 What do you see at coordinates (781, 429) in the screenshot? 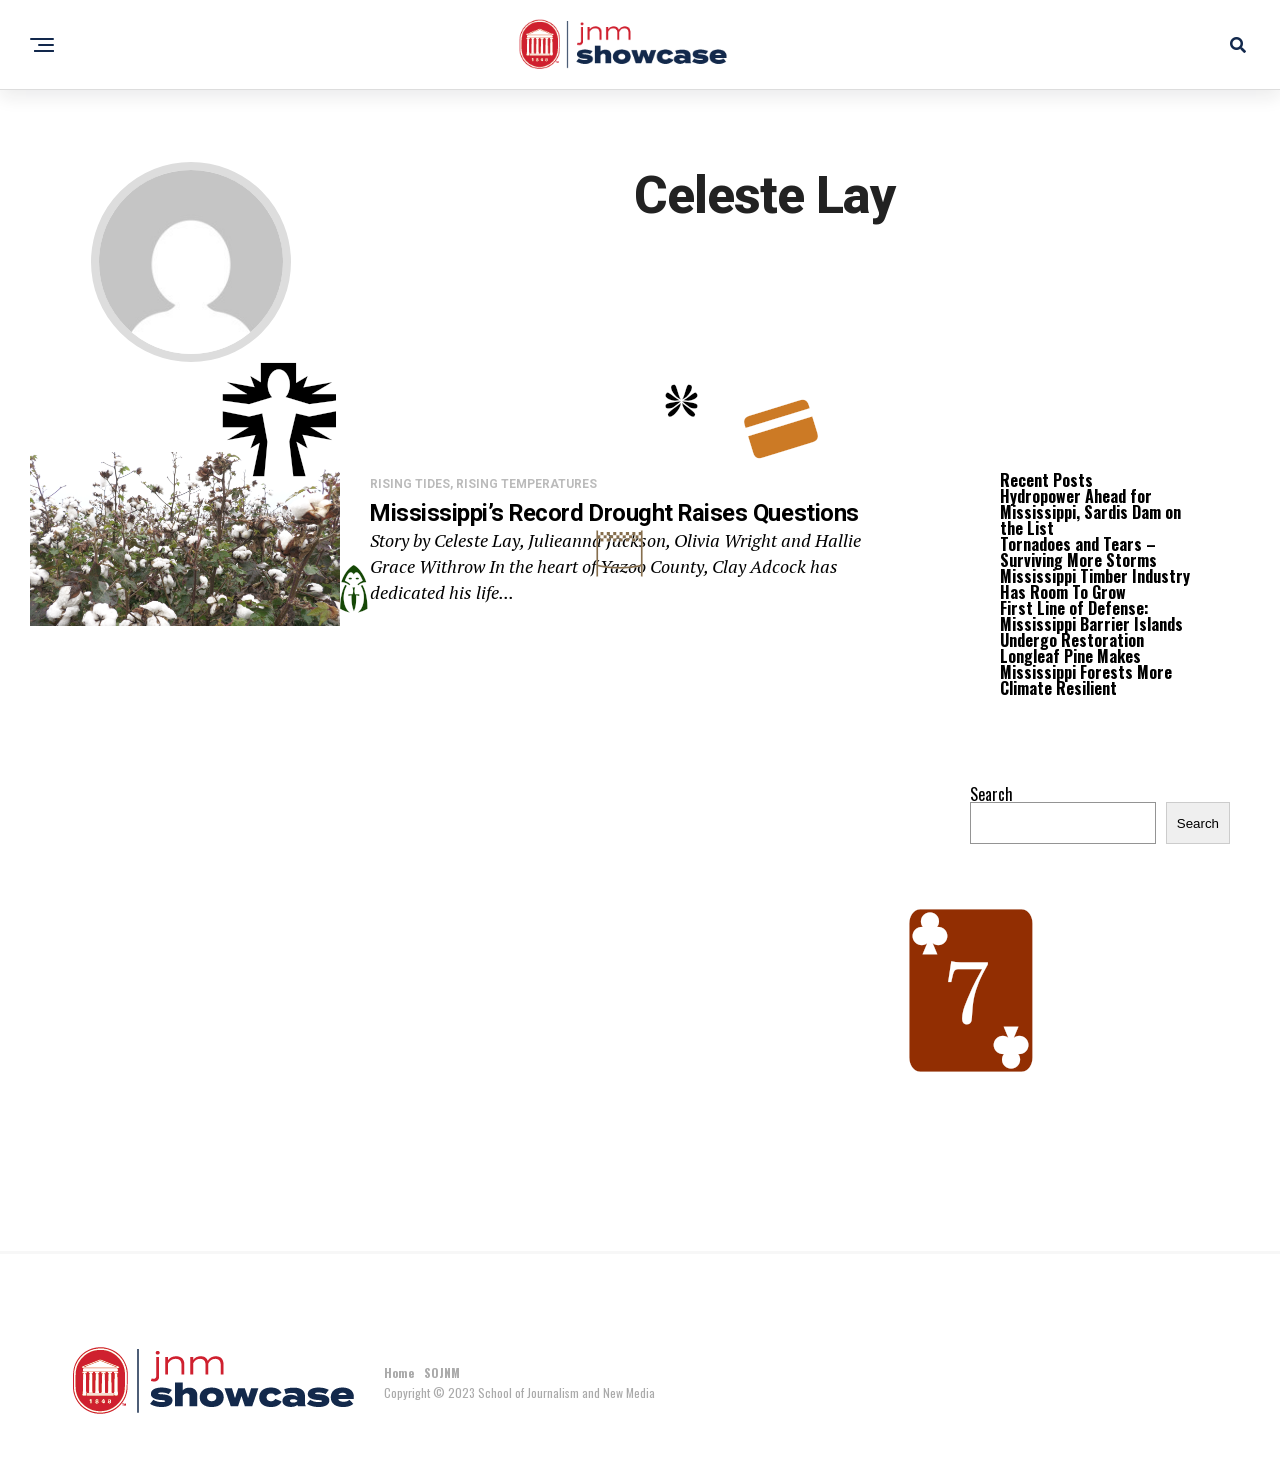
I see `swipe or tap your card to pay` at bounding box center [781, 429].